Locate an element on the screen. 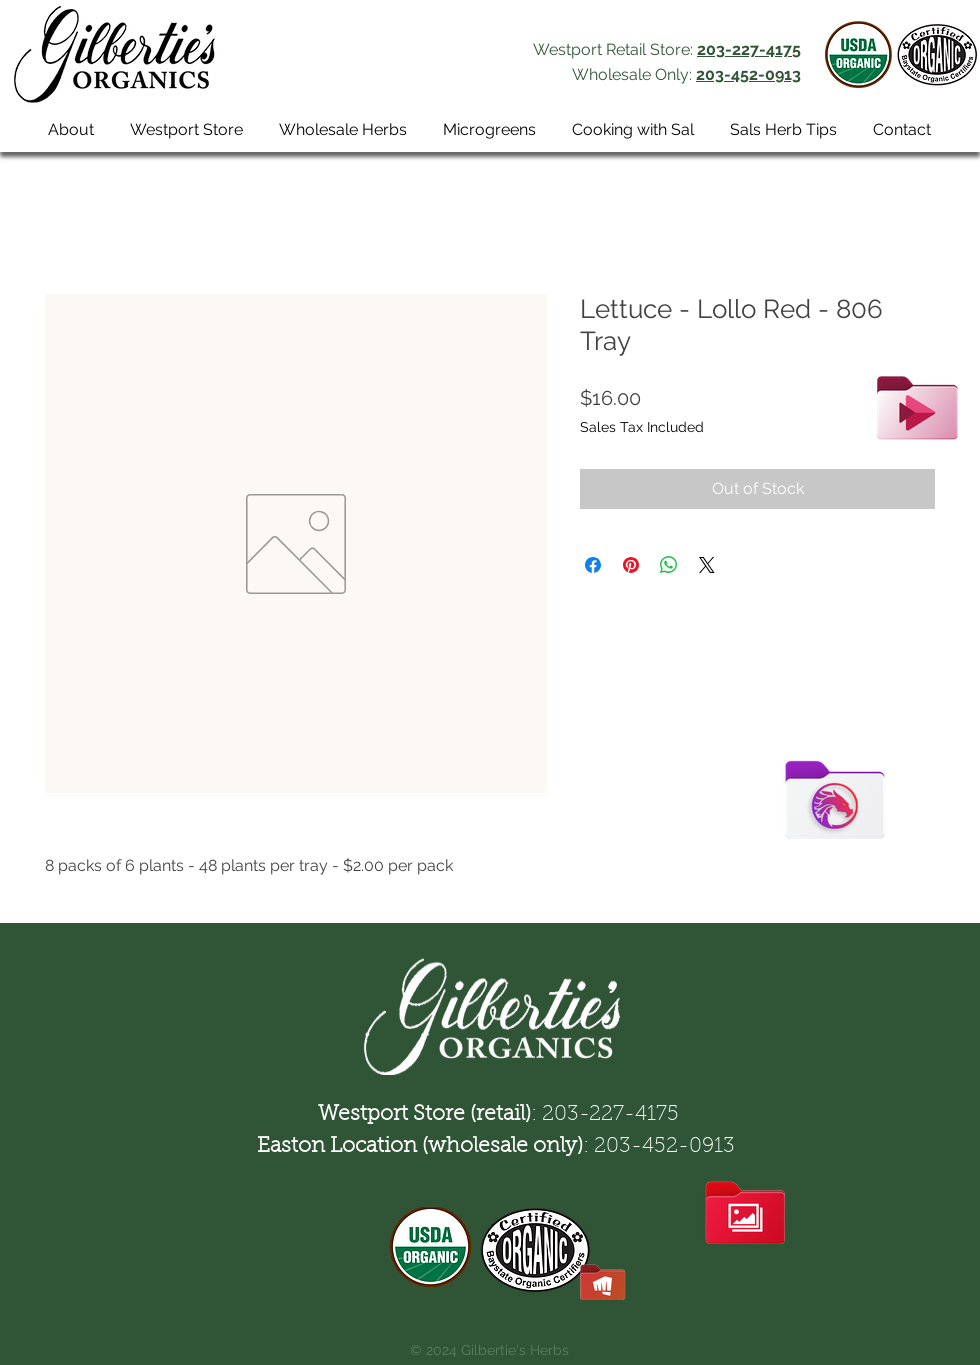 This screenshot has width=980, height=1365. open 4K Slideshow Maker project folder is located at coordinates (745, 1215).